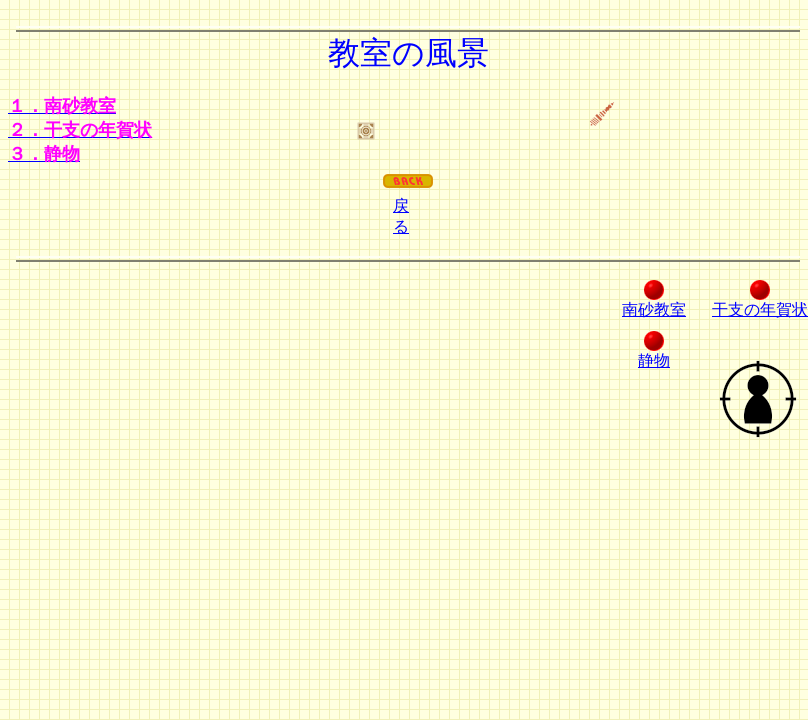  What do you see at coordinates (366, 131) in the screenshot?
I see `decorative tile or pattern element` at bounding box center [366, 131].